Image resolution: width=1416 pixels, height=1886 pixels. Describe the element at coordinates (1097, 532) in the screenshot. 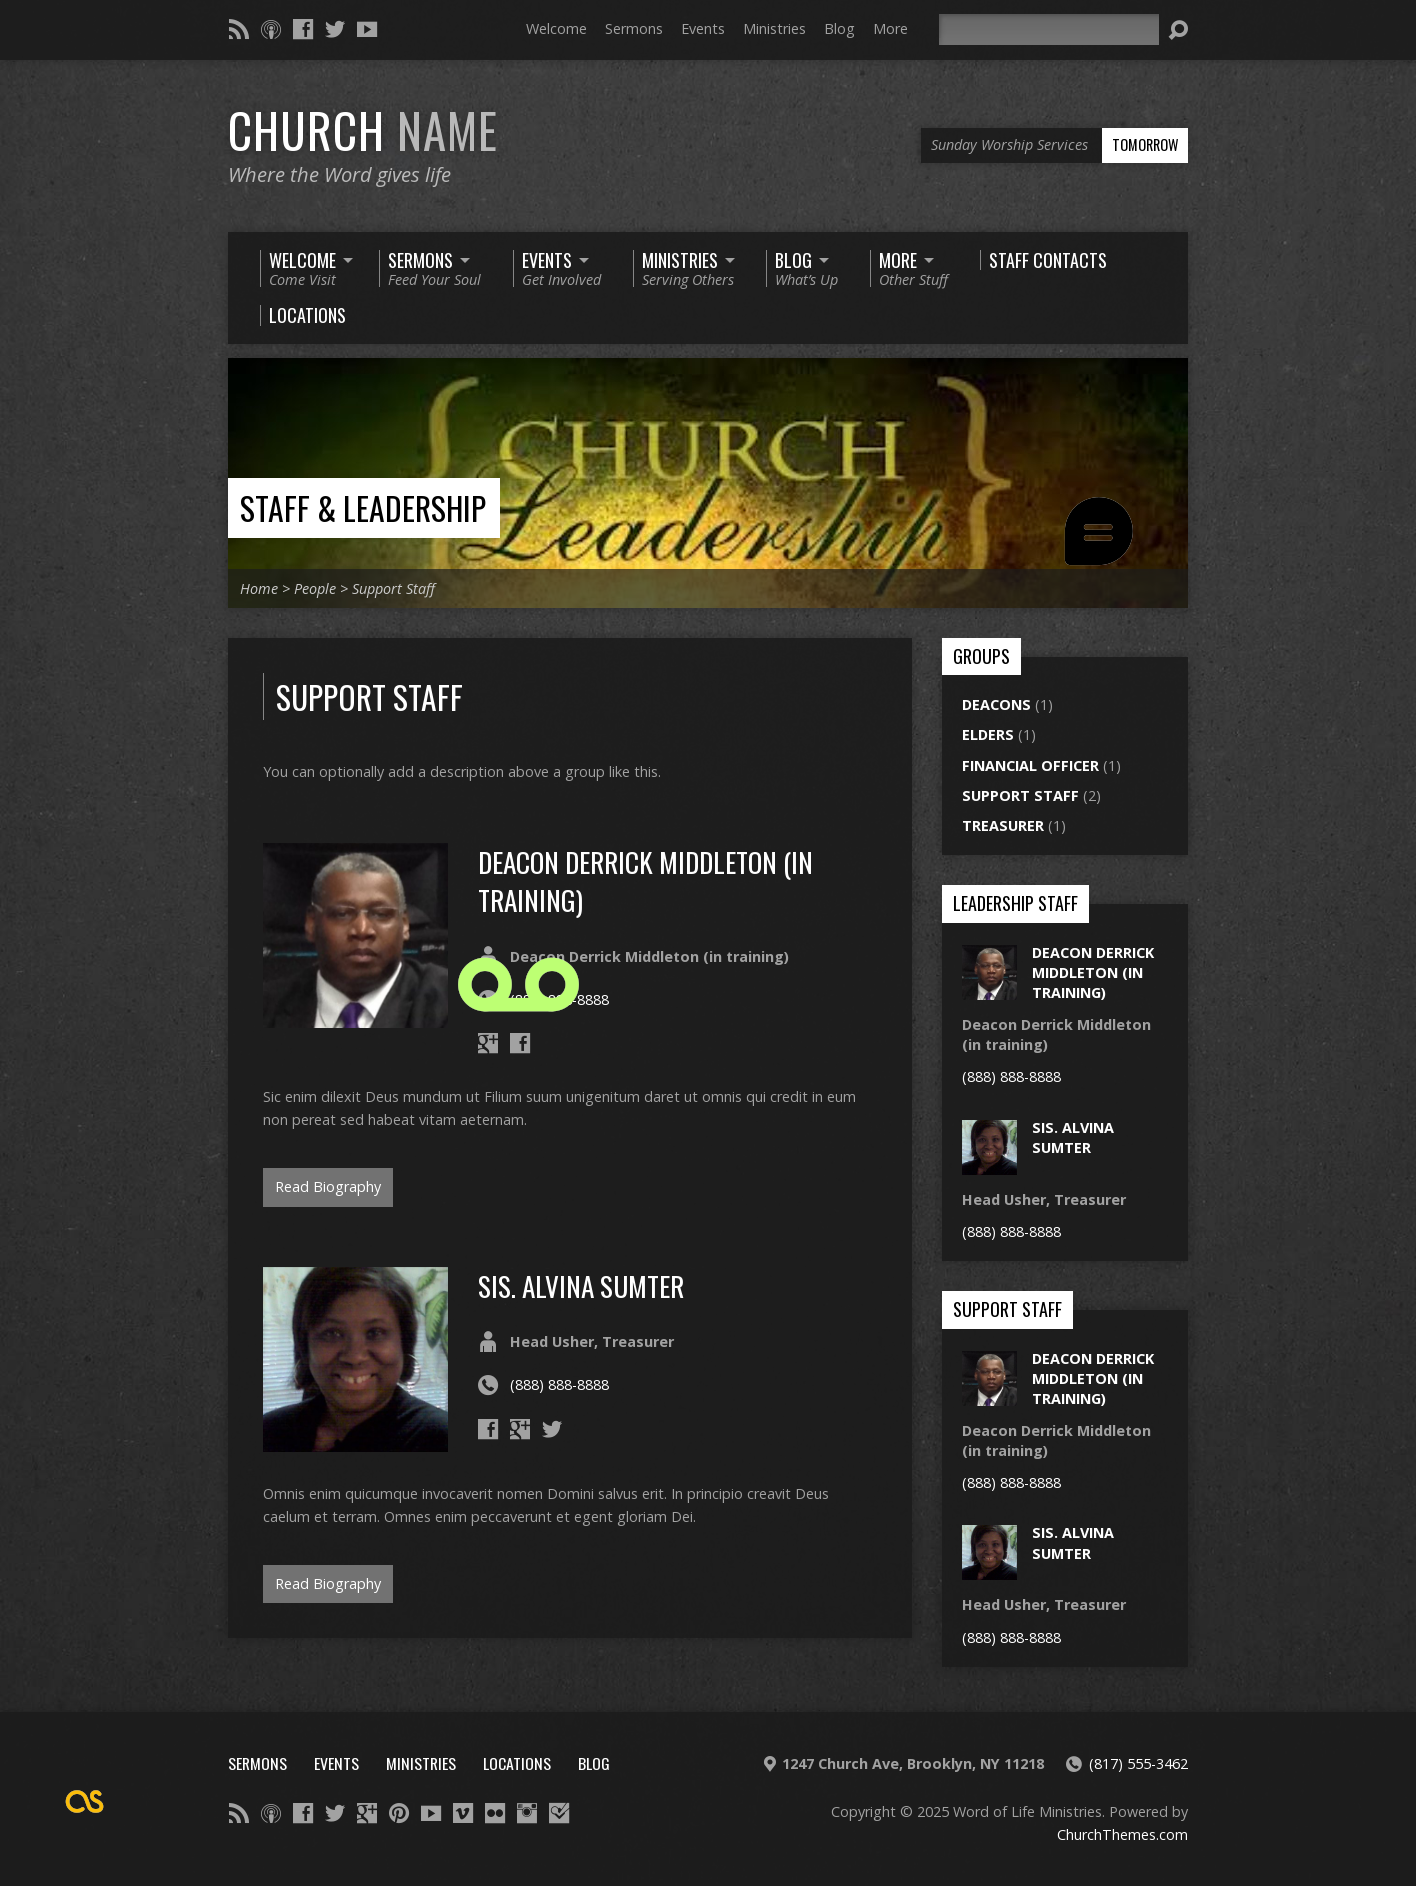

I see `open chat or messaging` at that location.